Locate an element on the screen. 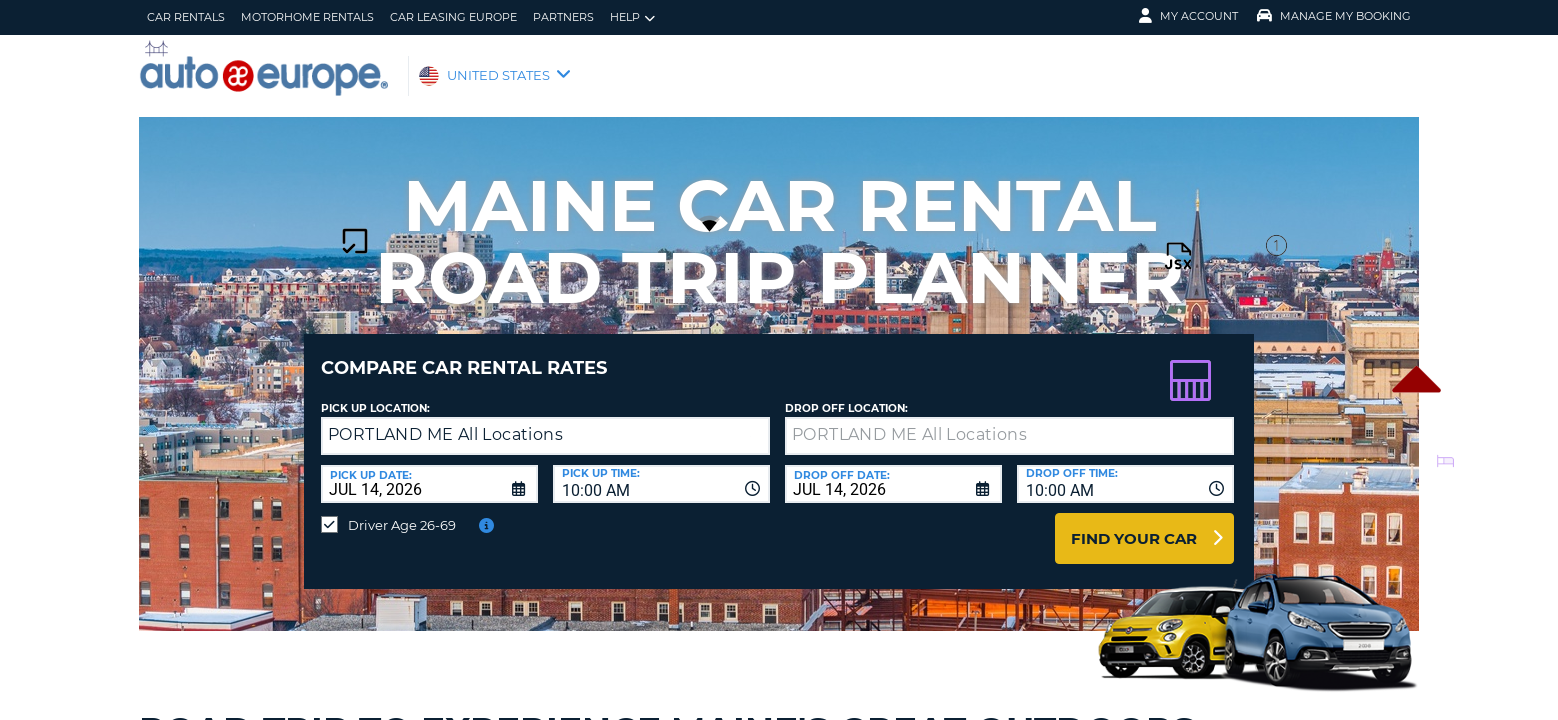 The height and width of the screenshot is (720, 1558). mark task as complete is located at coordinates (355, 241).